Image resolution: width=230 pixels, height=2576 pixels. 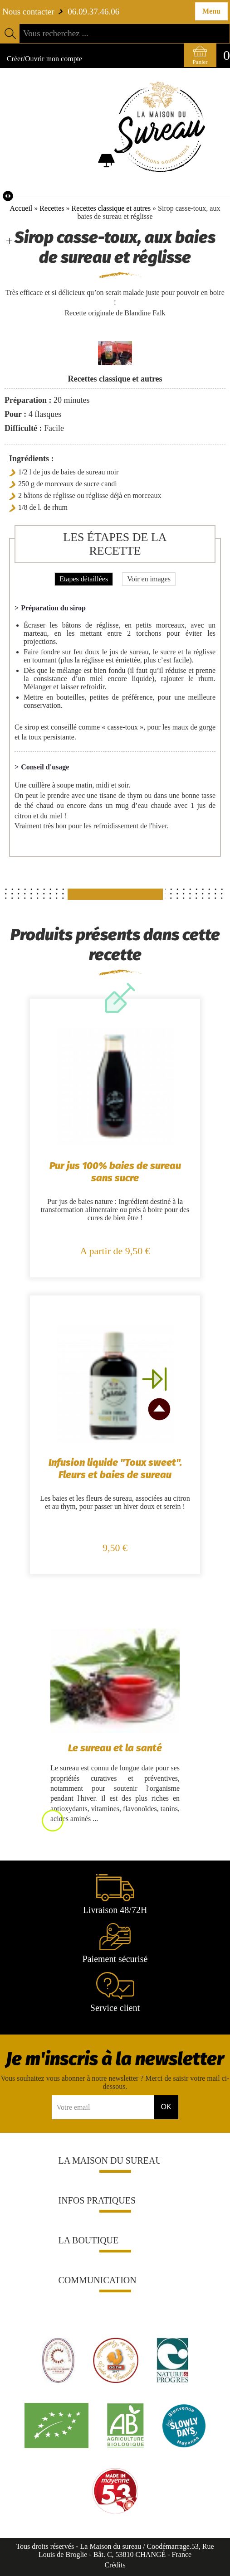 What do you see at coordinates (106, 160) in the screenshot?
I see `toggle desk lamp or reading light` at bounding box center [106, 160].